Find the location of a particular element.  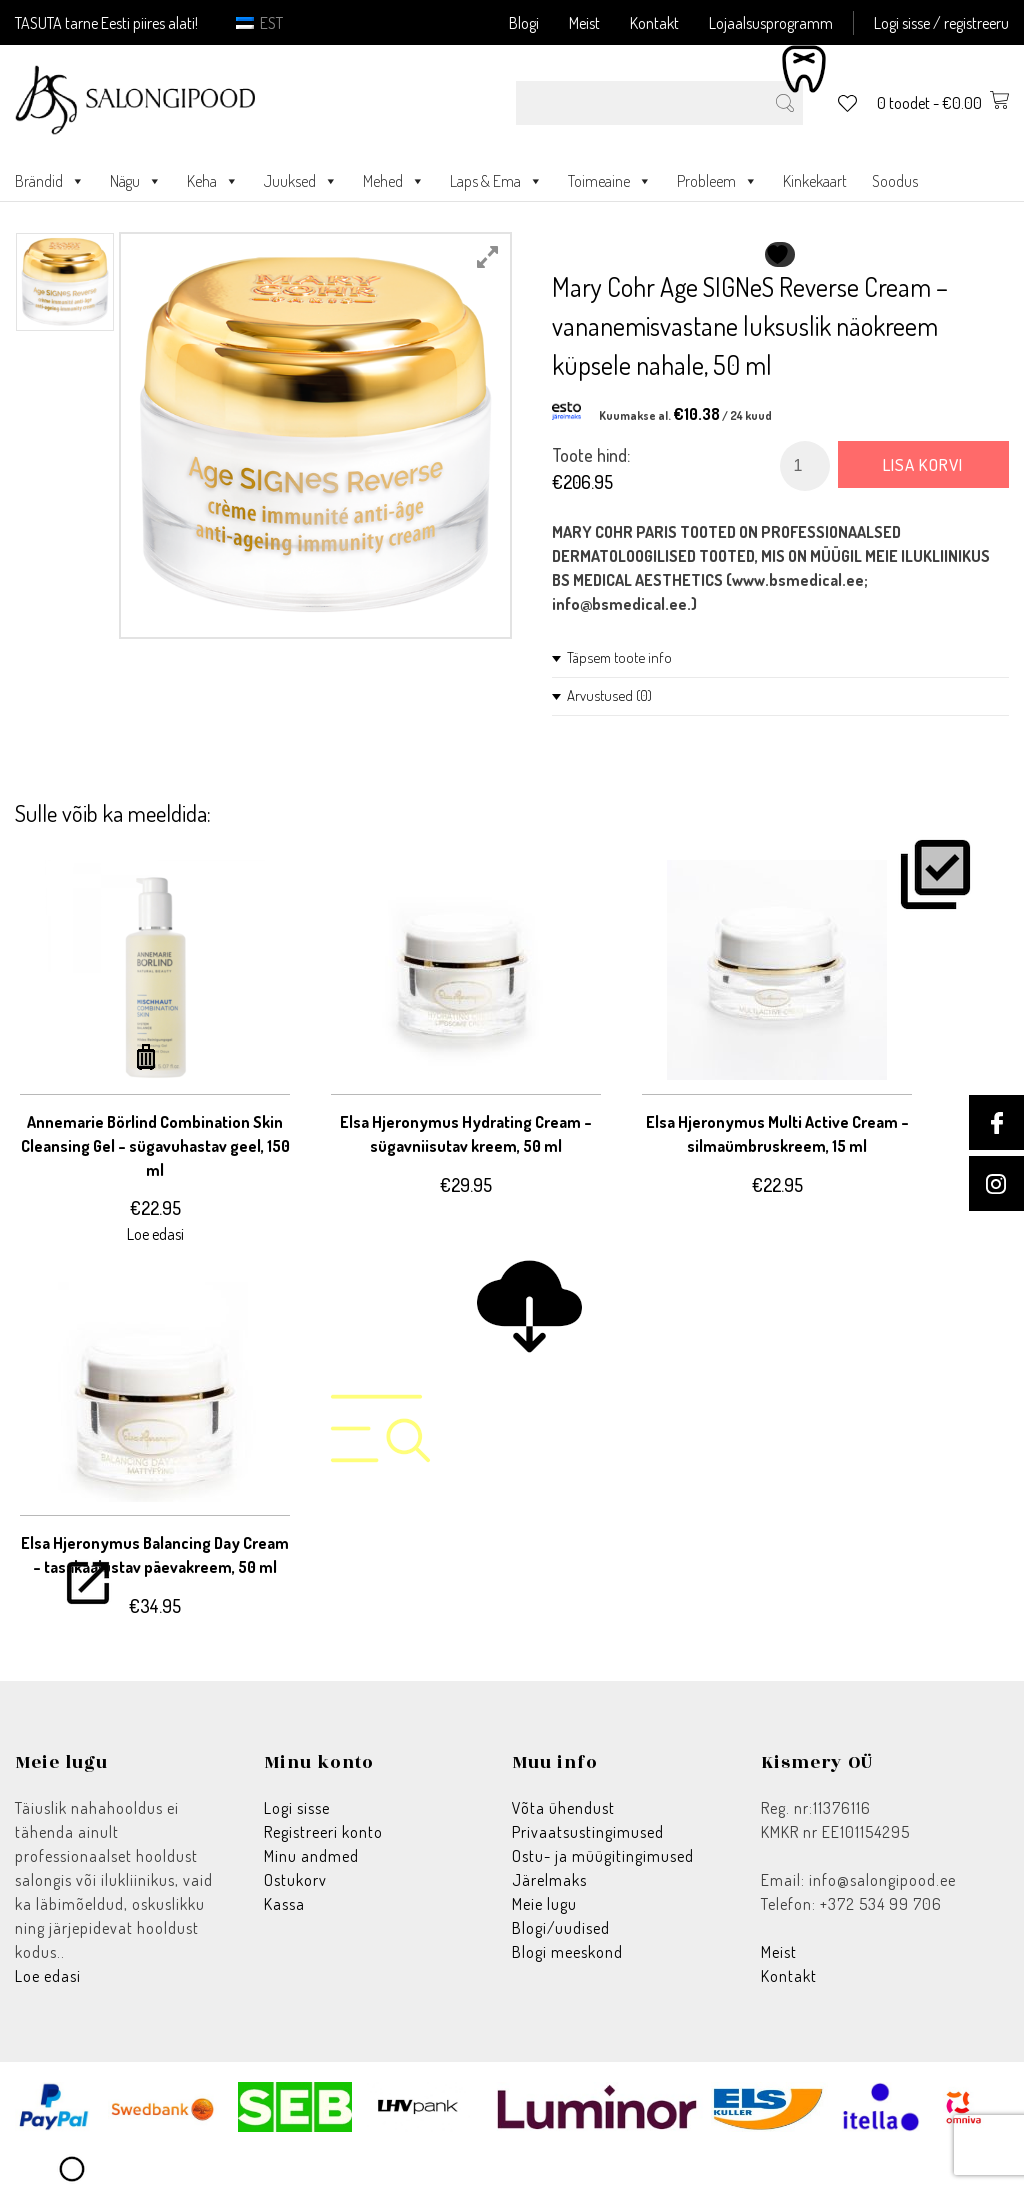

manage travel or luggage details is located at coordinates (146, 1057).